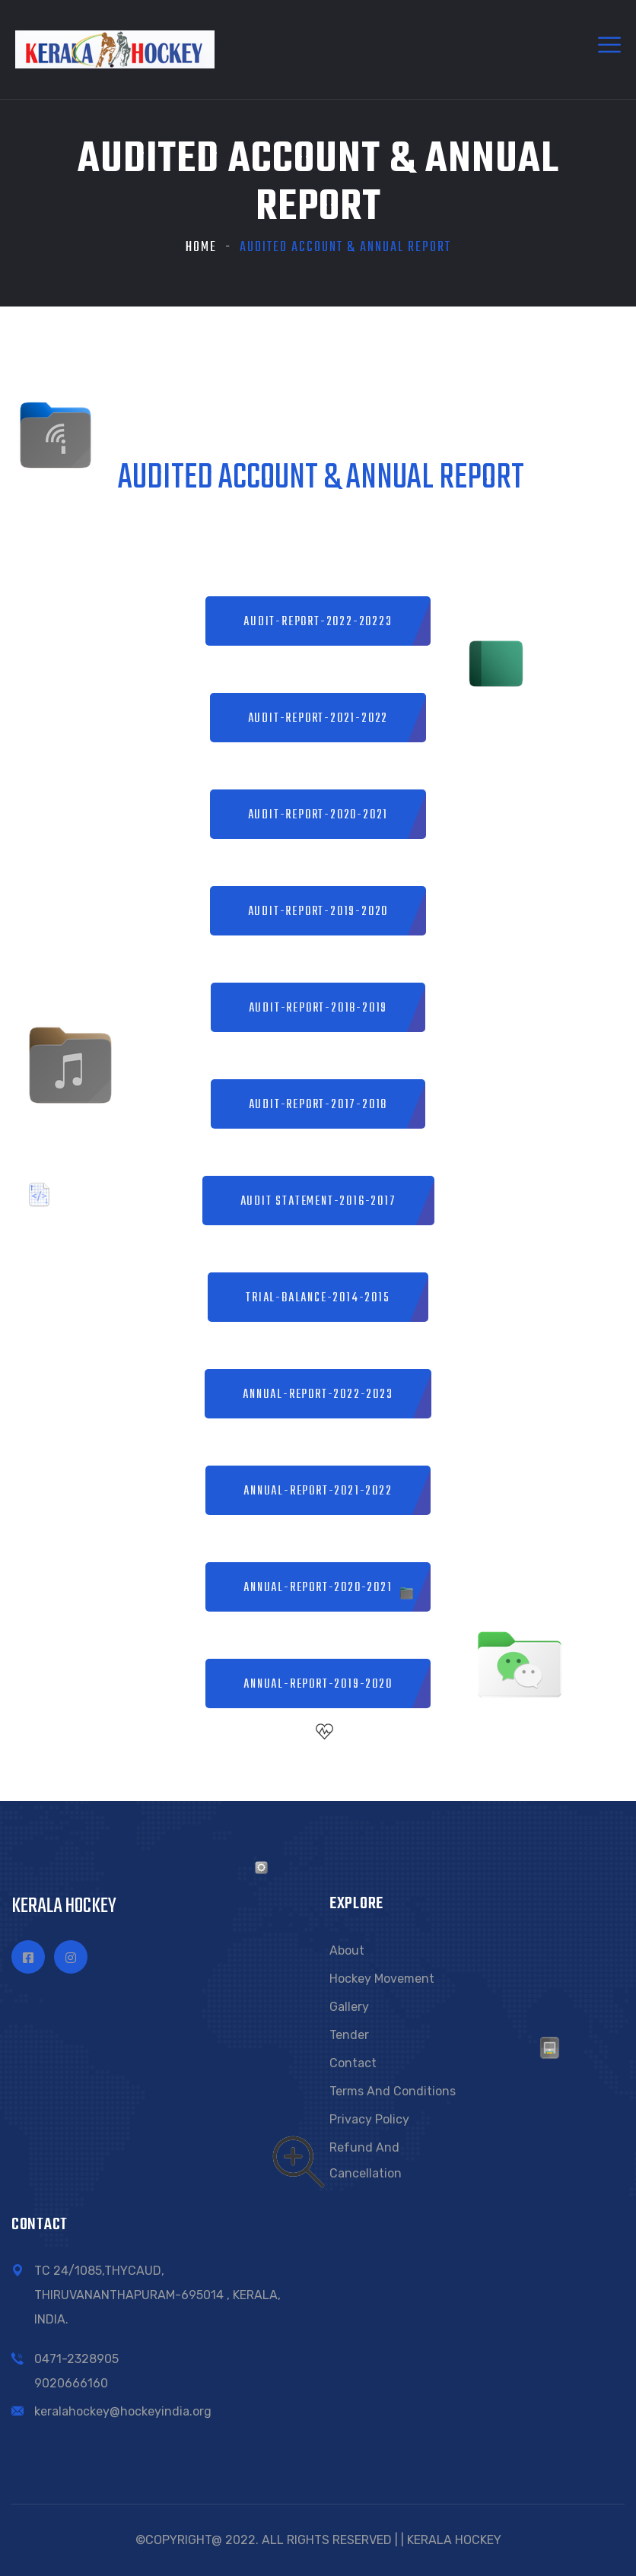  Describe the element at coordinates (56, 435) in the screenshot. I see `open insync cloud sync folder` at that location.